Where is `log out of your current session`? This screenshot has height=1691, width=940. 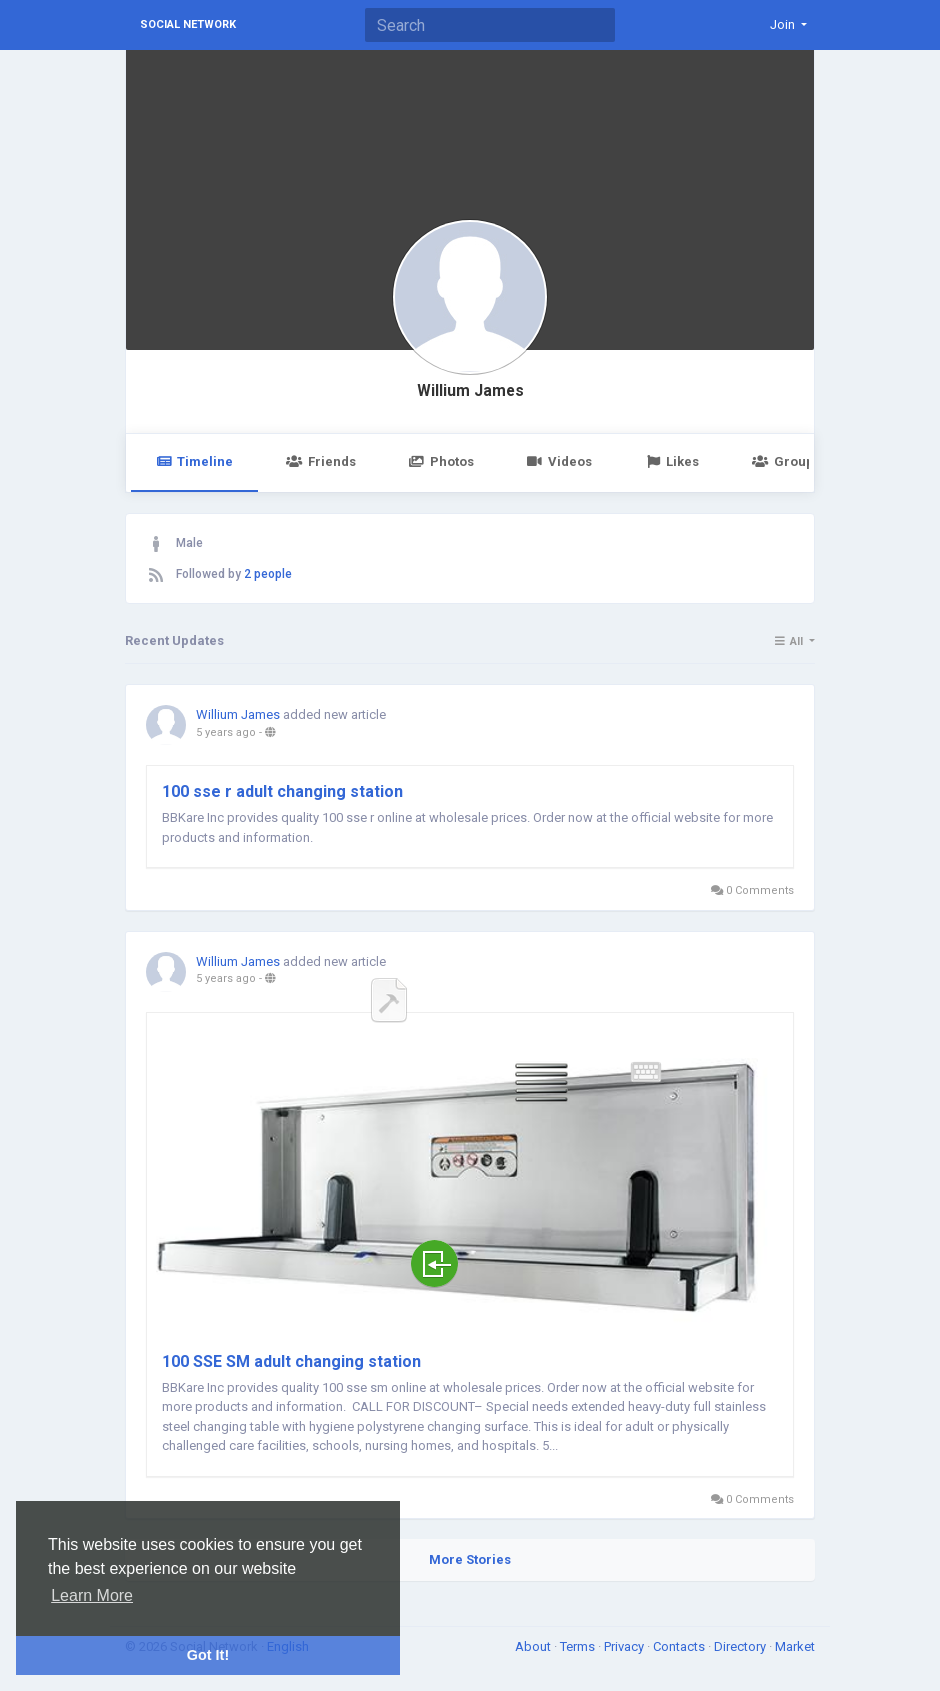 log out of your current session is located at coordinates (435, 1264).